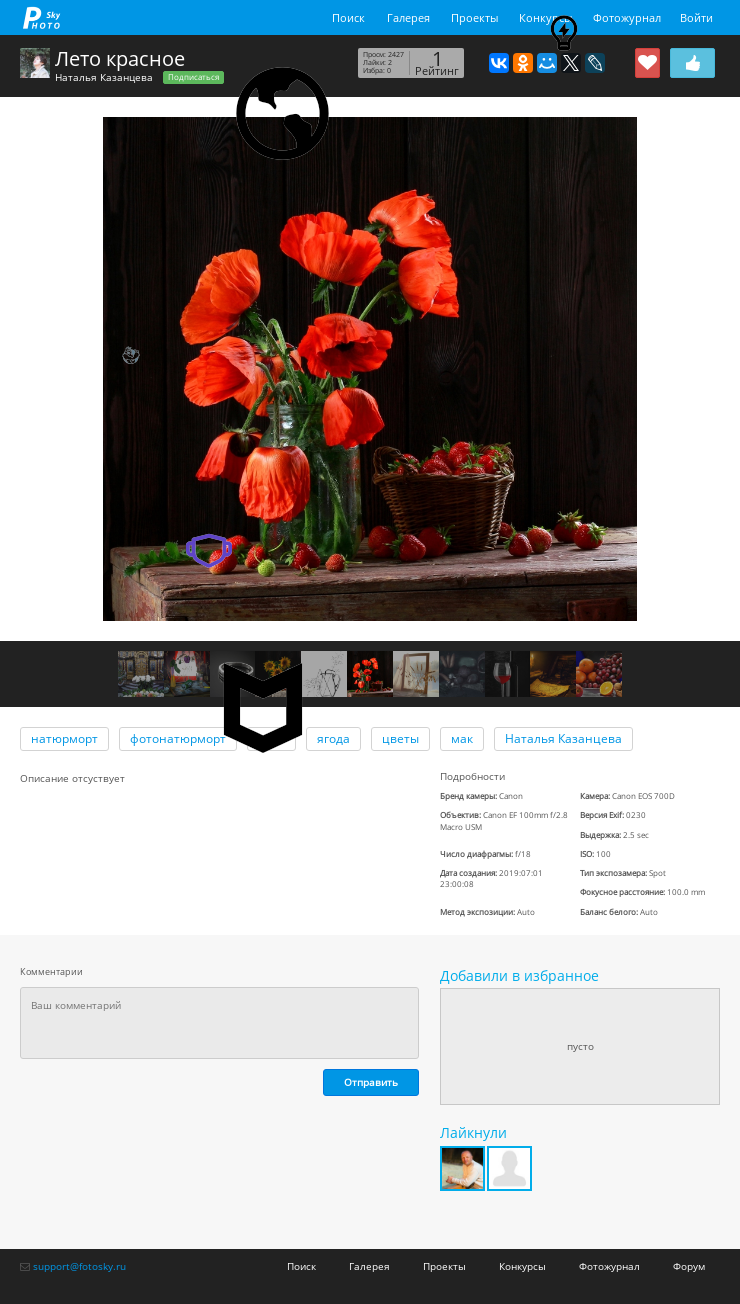 This screenshot has width=740, height=1304. What do you see at coordinates (282, 113) in the screenshot?
I see `switch to global or worldwide view` at bounding box center [282, 113].